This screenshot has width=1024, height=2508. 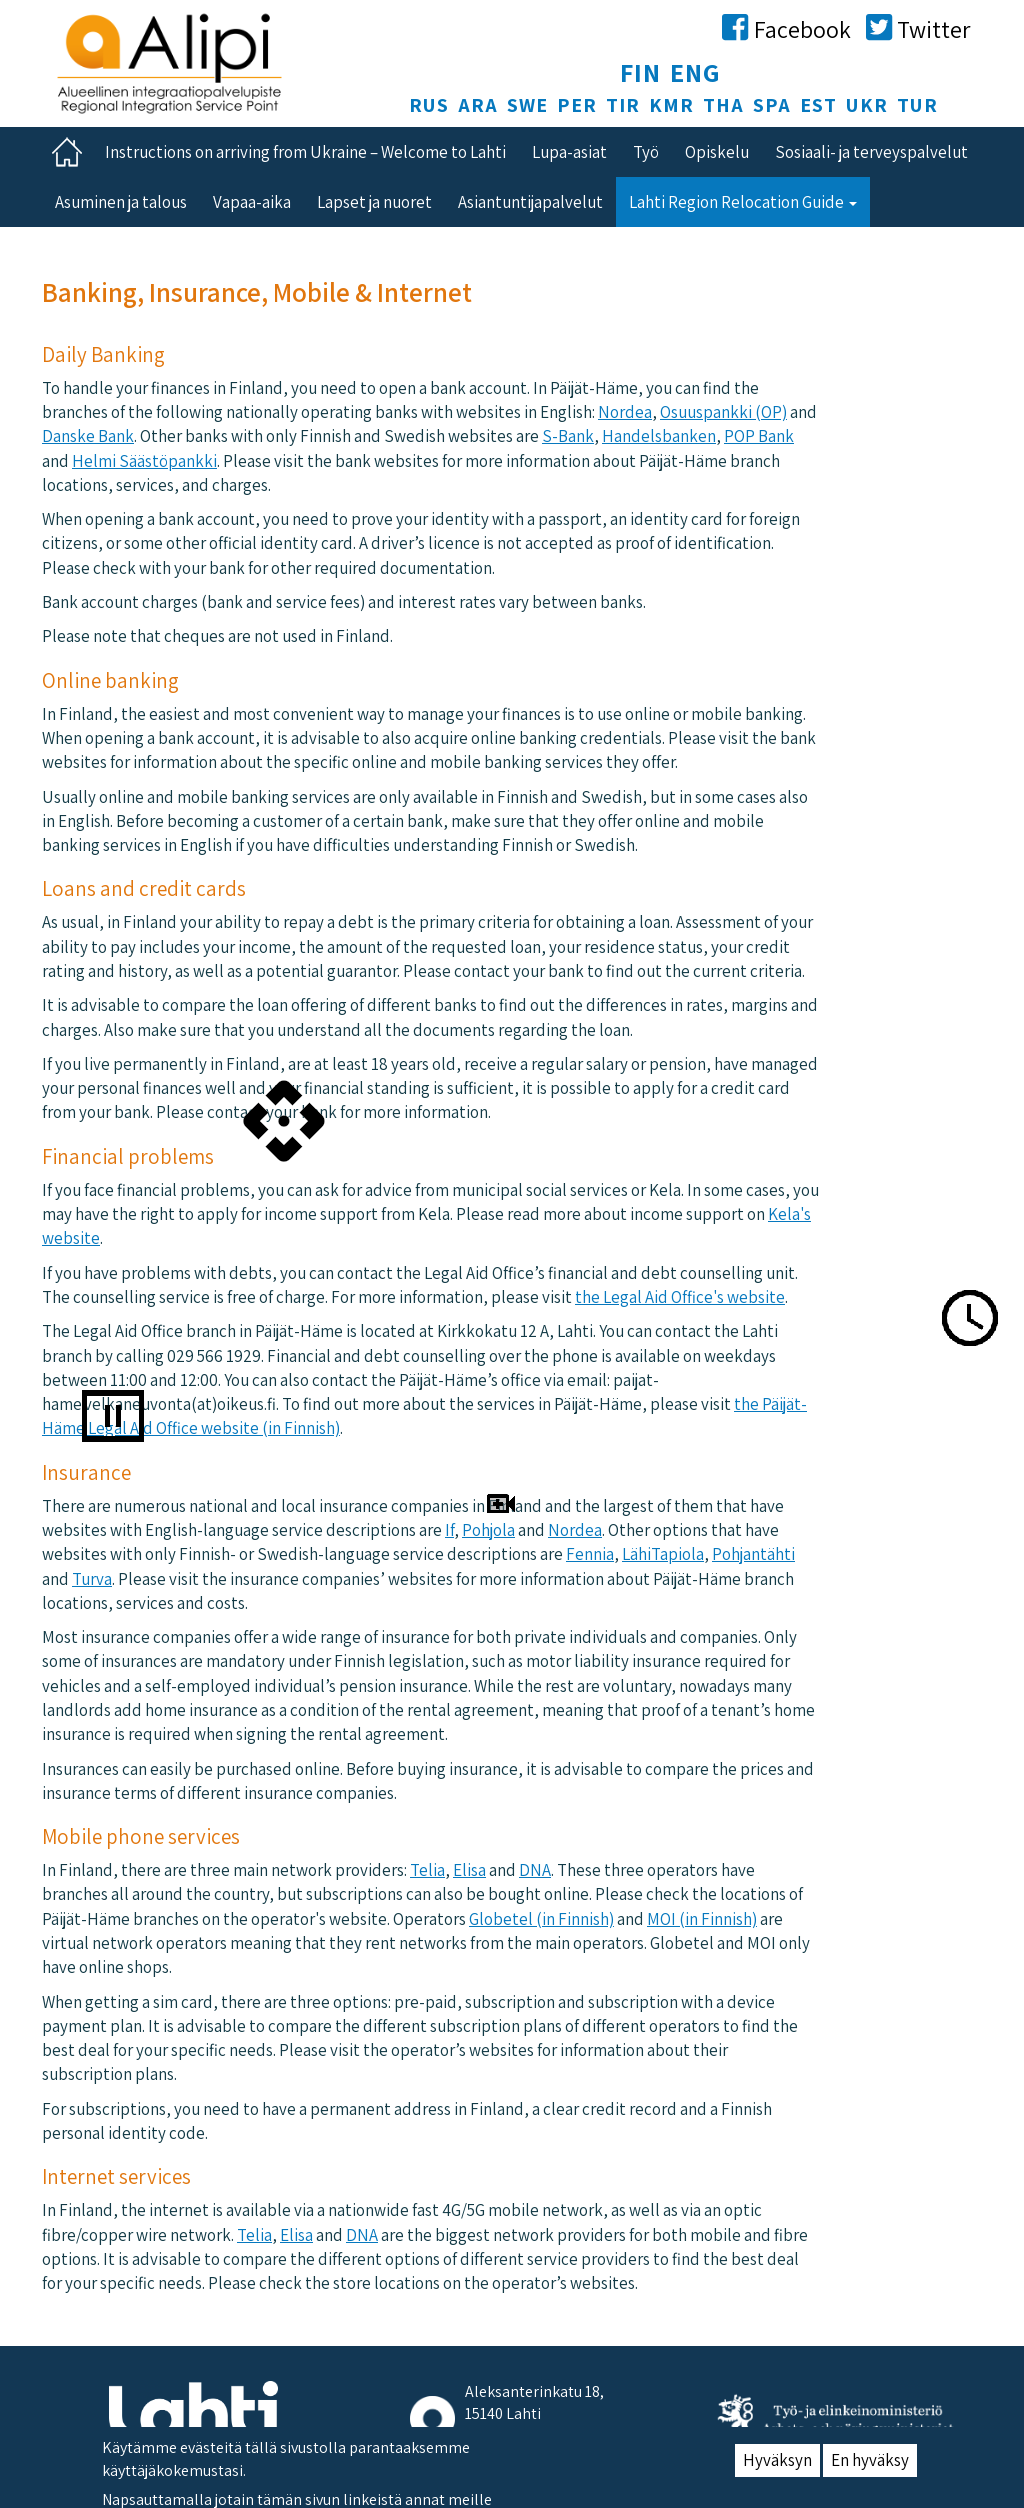 I want to click on start a new video call, so click(x=501, y=1504).